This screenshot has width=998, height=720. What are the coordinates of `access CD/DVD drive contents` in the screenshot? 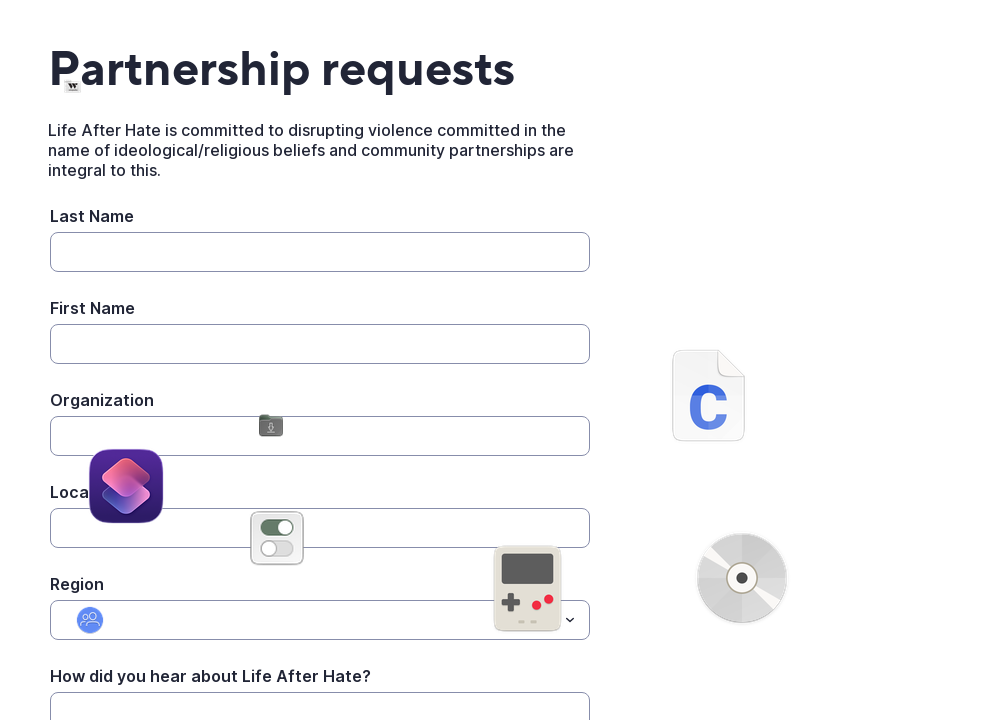 It's located at (742, 578).